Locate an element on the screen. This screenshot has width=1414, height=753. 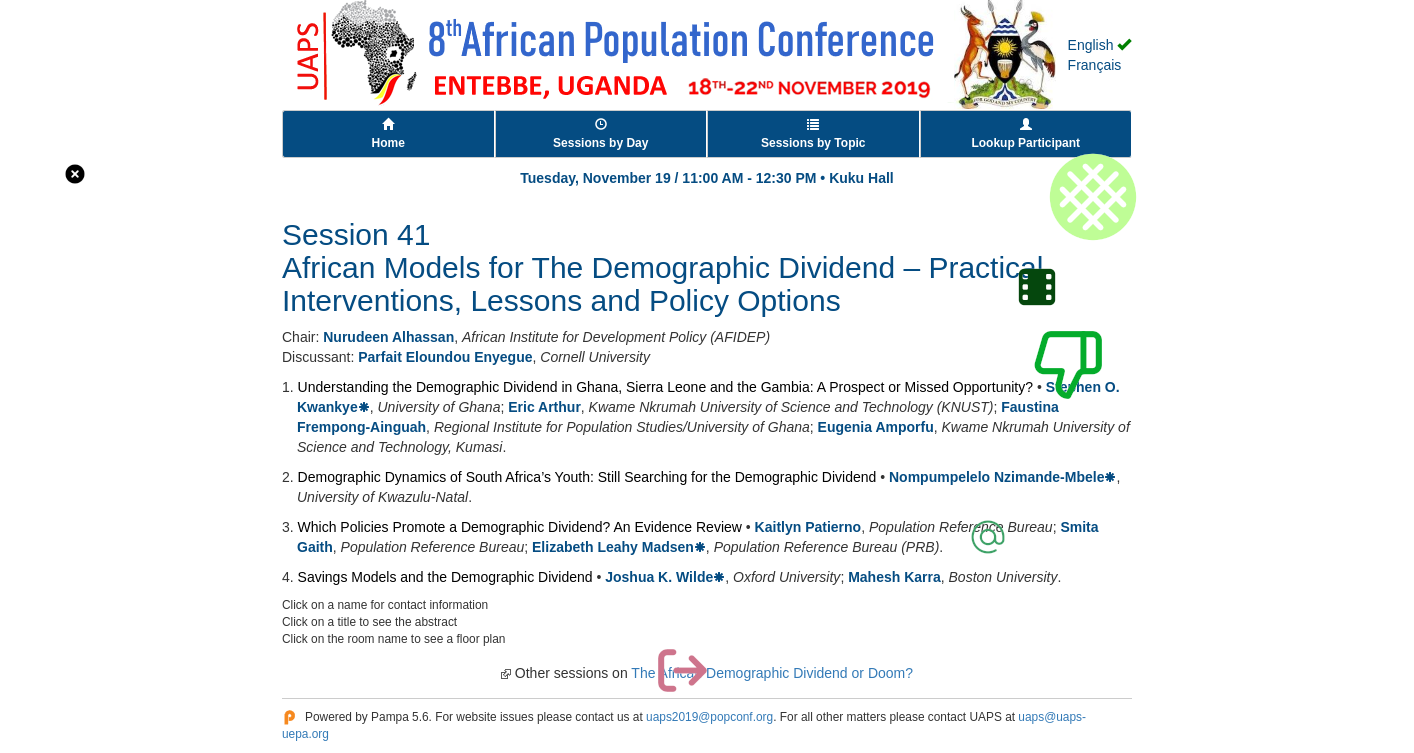
indicates a dutch treat or snack item is located at coordinates (1093, 197).